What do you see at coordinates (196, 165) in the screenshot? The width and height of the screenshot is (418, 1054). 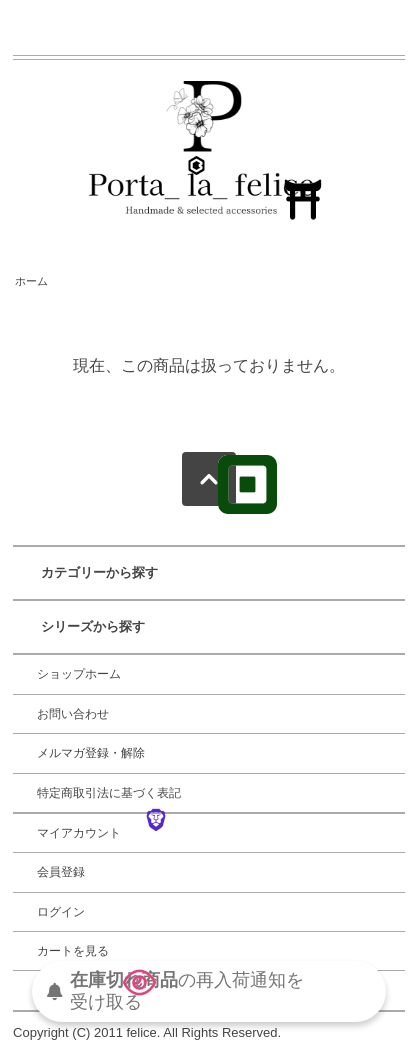 I see `open the Bakaláři school management app` at bounding box center [196, 165].